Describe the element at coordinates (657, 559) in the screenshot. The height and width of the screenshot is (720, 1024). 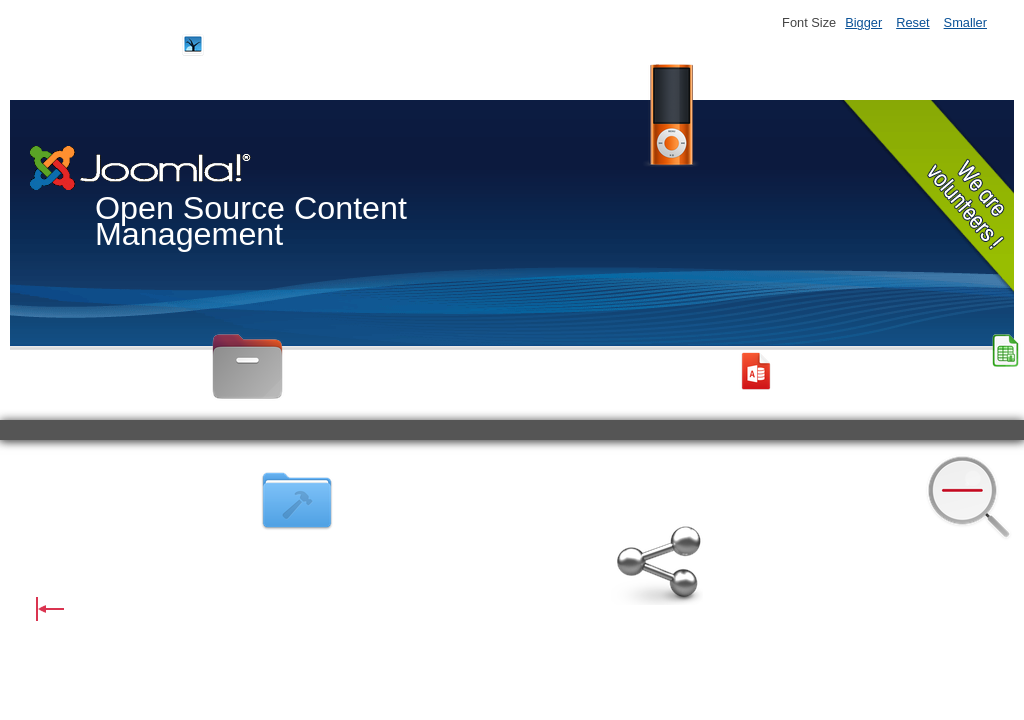
I see `access sharing and network preferences` at that location.